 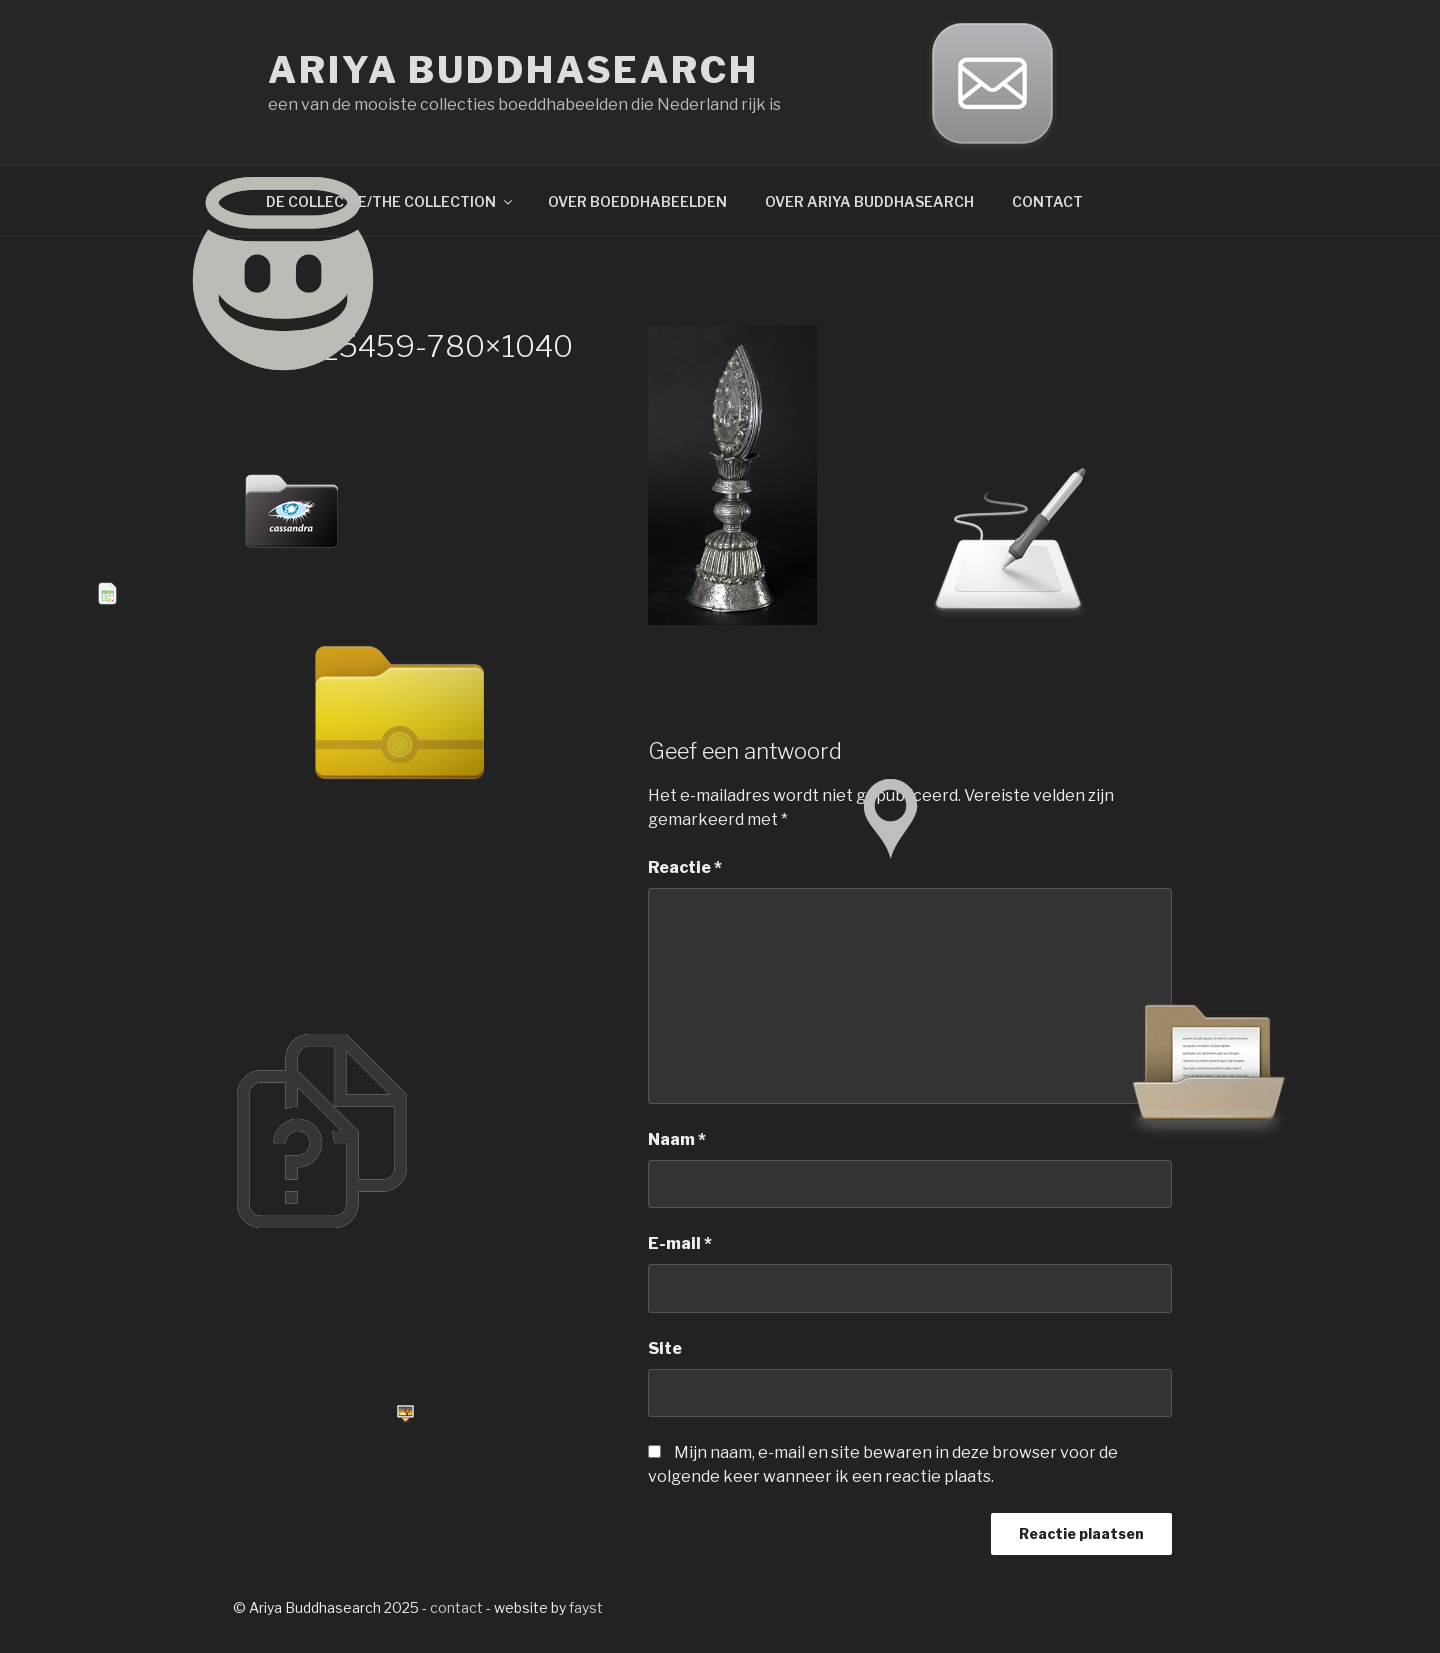 I want to click on folder for storing pokémon-related files or games, so click(x=399, y=717).